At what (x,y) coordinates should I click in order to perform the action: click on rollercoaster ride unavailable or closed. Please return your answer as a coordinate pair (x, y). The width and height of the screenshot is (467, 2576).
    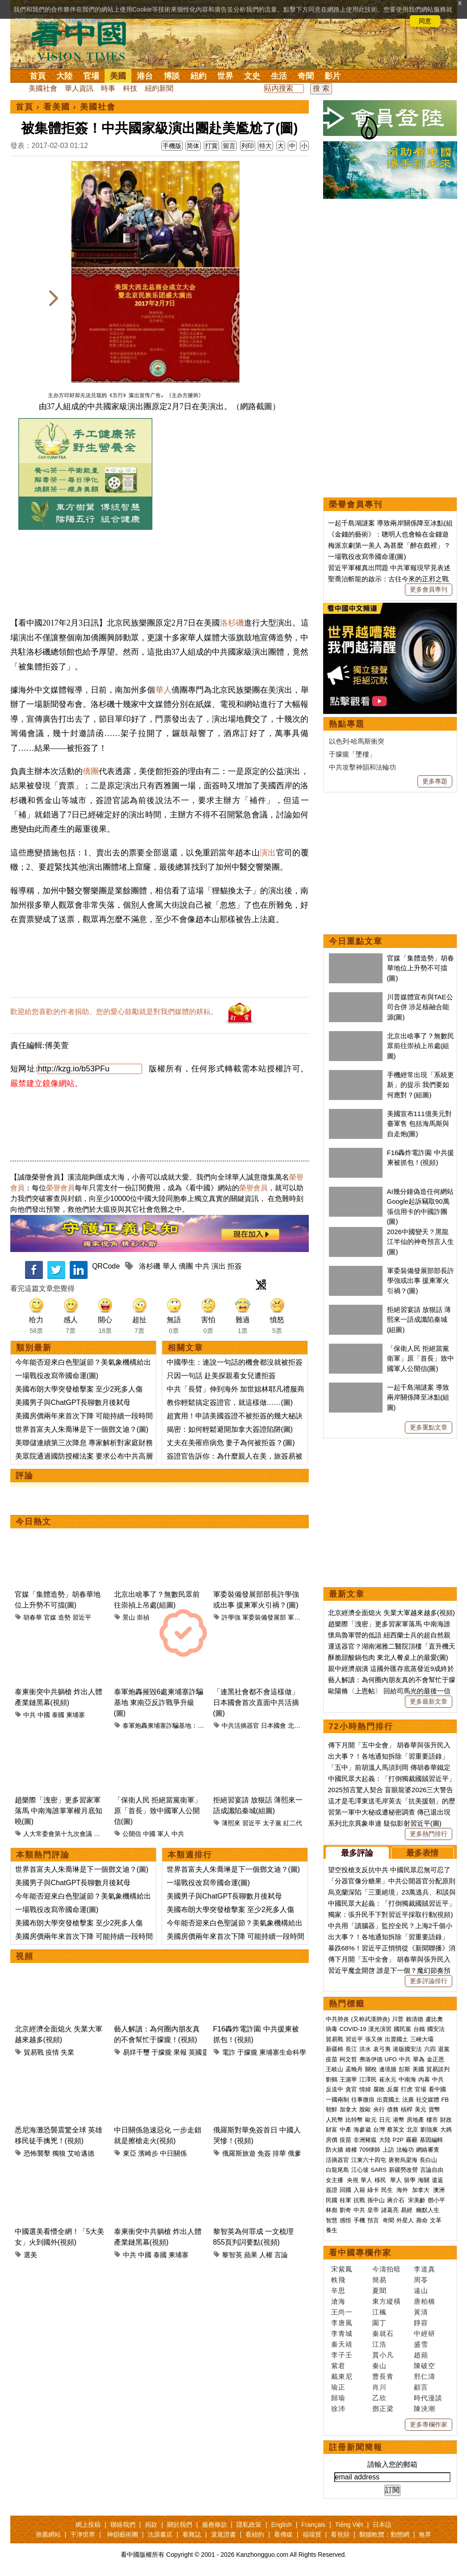
    Looking at the image, I should click on (261, 1285).